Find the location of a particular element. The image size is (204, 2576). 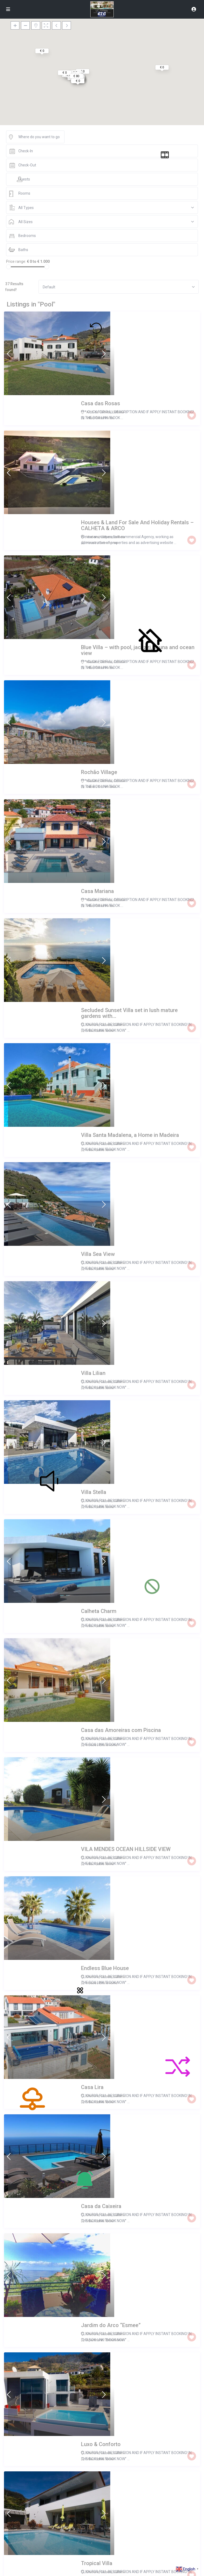

shuffle or randomize playback order is located at coordinates (177, 2067).